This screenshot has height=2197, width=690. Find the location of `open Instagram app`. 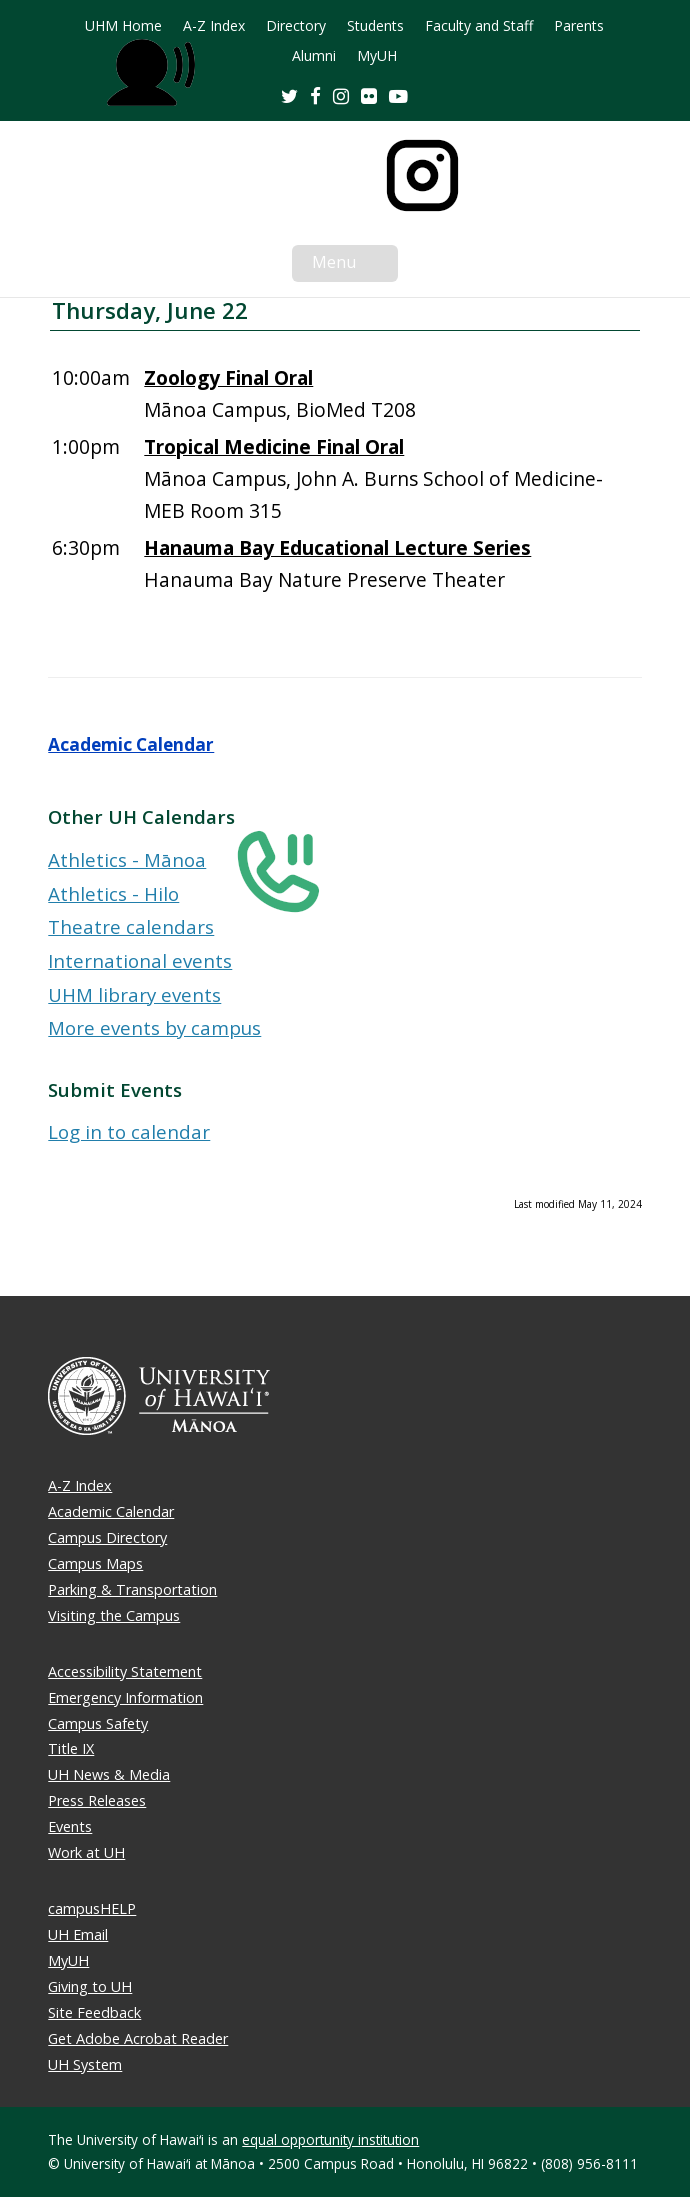

open Instagram app is located at coordinates (422, 175).